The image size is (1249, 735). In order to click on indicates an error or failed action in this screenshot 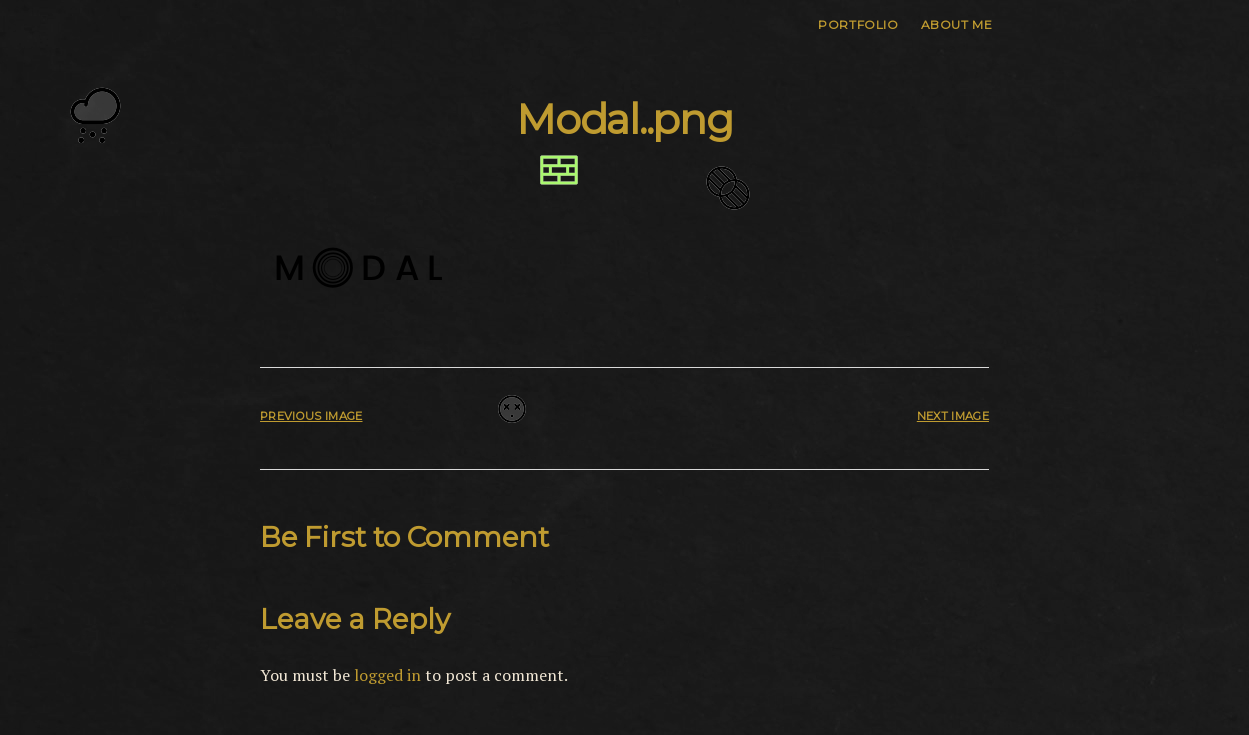, I will do `click(512, 409)`.